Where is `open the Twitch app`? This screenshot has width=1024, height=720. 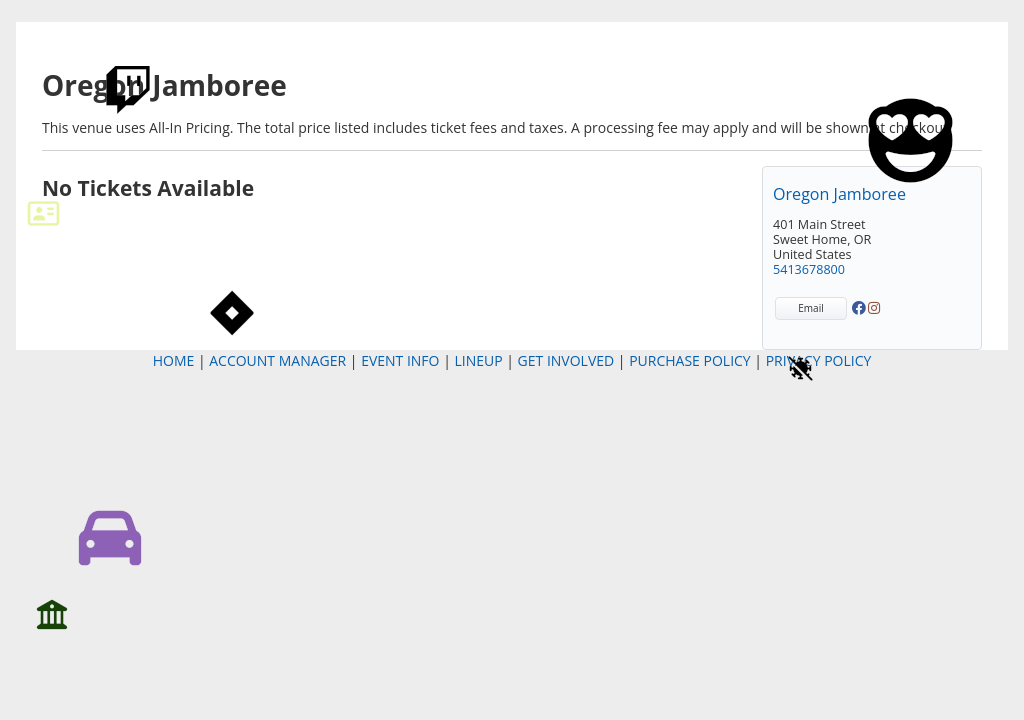 open the Twitch app is located at coordinates (128, 90).